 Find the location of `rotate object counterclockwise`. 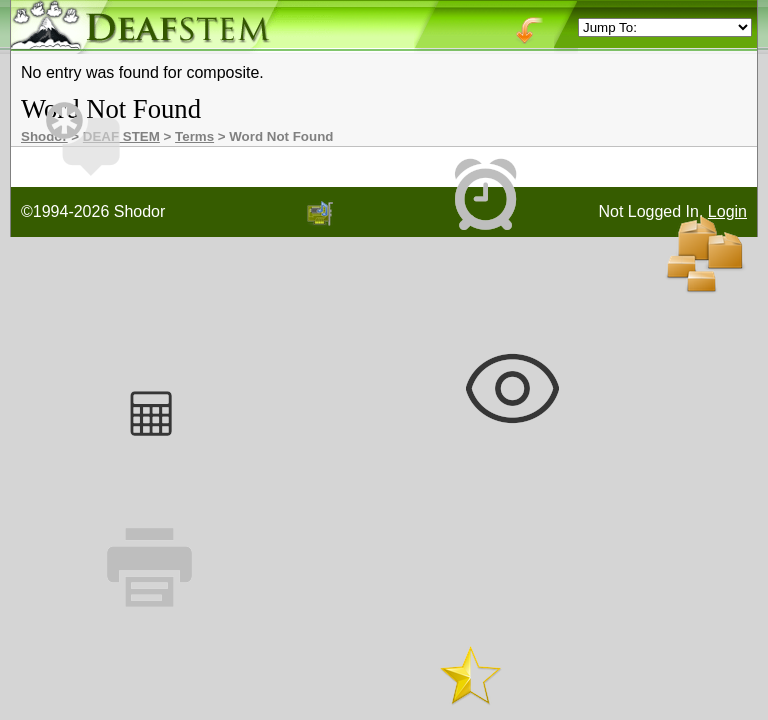

rotate object counterclockwise is located at coordinates (528, 31).